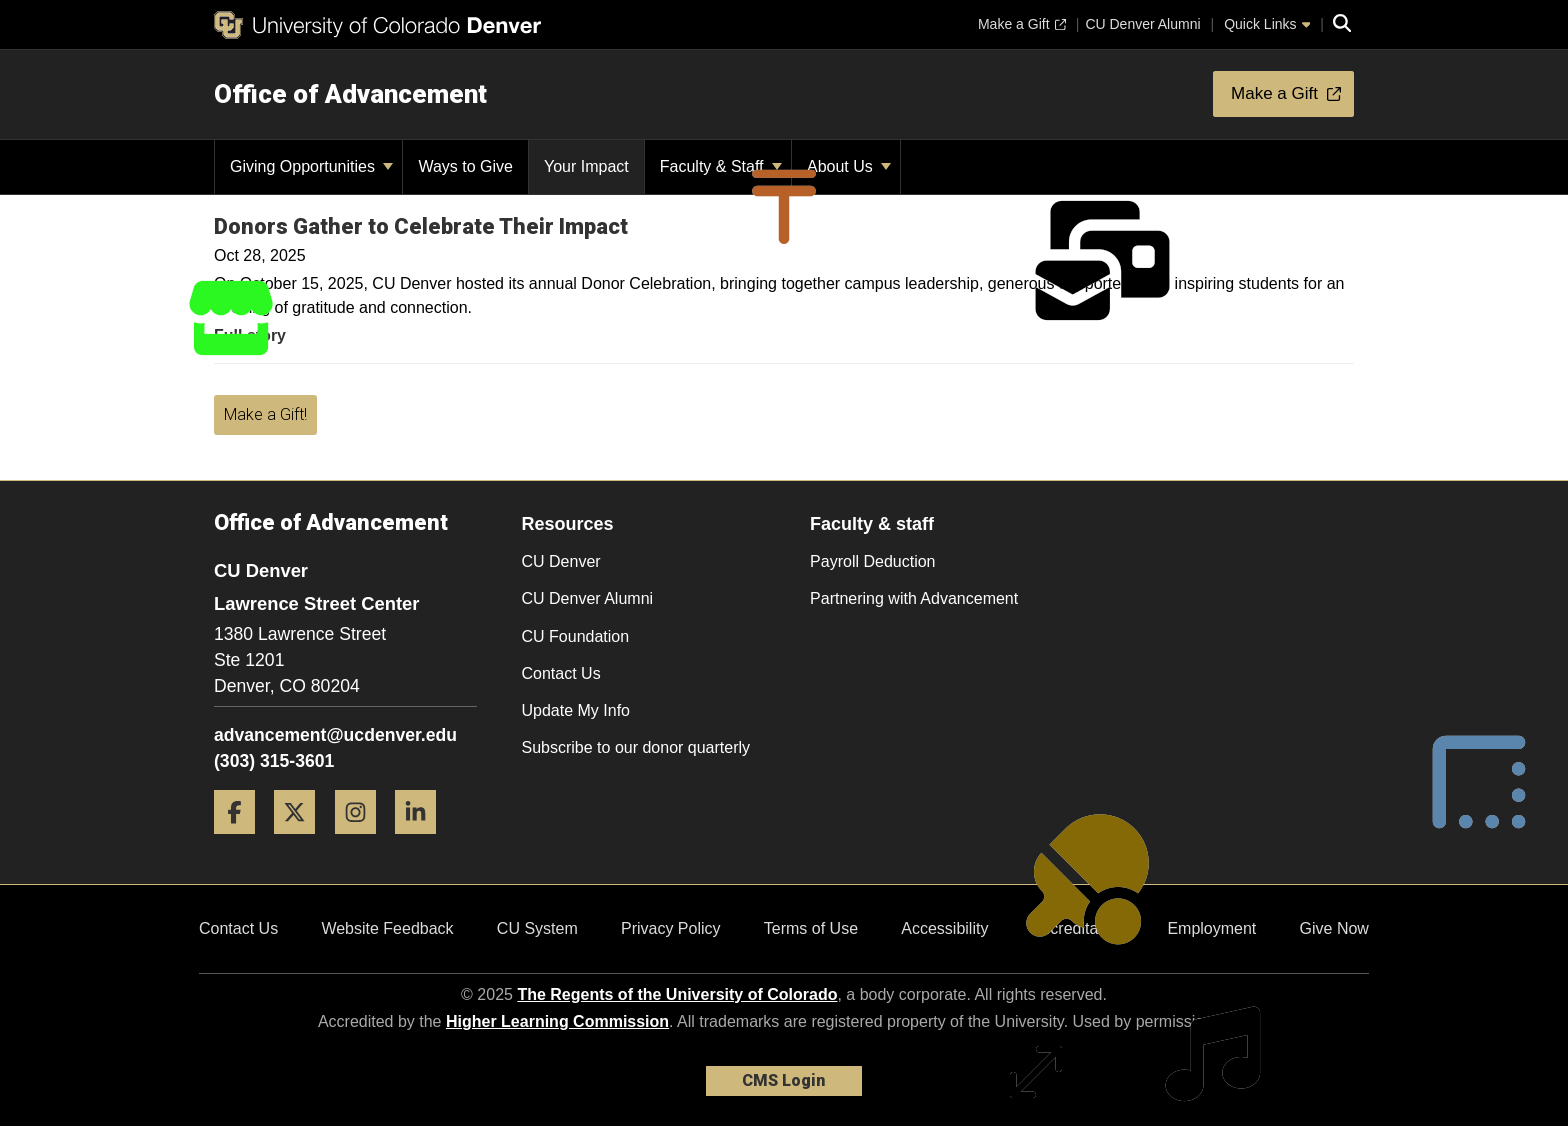 The width and height of the screenshot is (1568, 1126). I want to click on apply border to top and left edges, so click(1479, 782).